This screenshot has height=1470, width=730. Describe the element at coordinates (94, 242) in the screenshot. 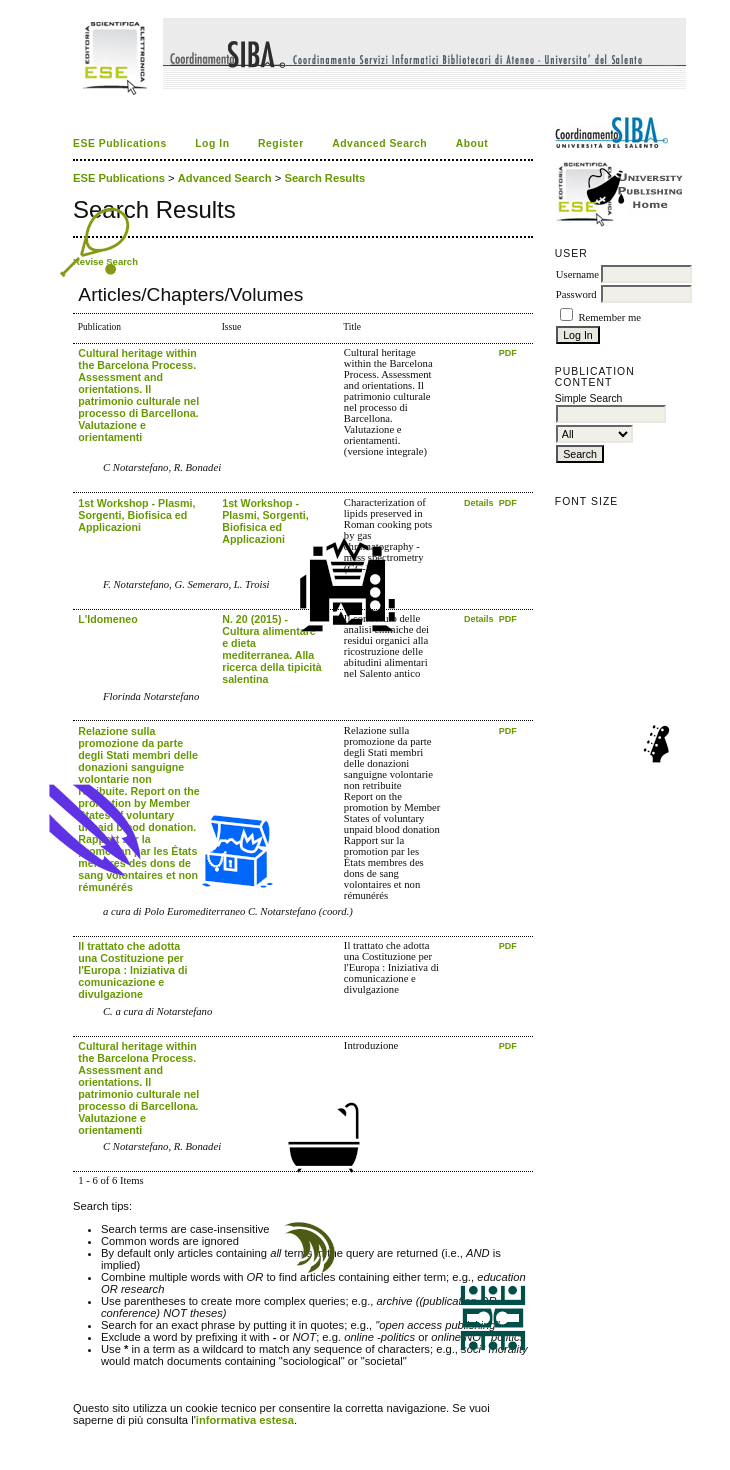

I see `access tennis or racket sports games` at that location.